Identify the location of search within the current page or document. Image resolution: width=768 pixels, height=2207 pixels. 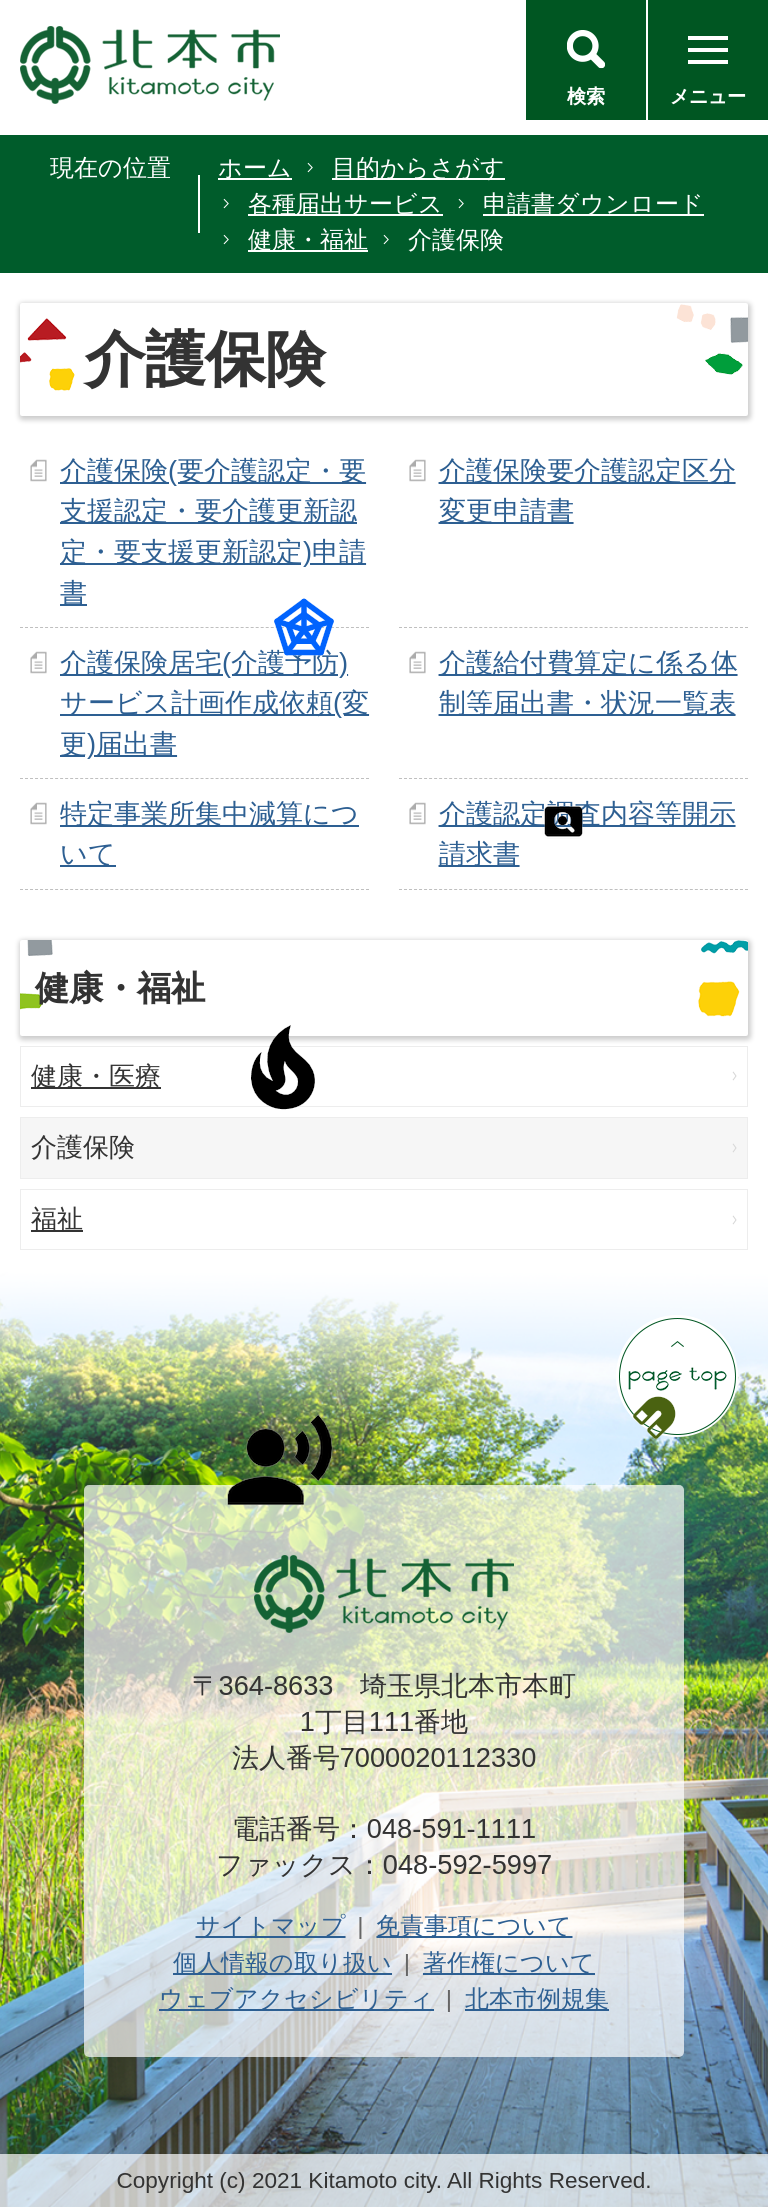
(563, 821).